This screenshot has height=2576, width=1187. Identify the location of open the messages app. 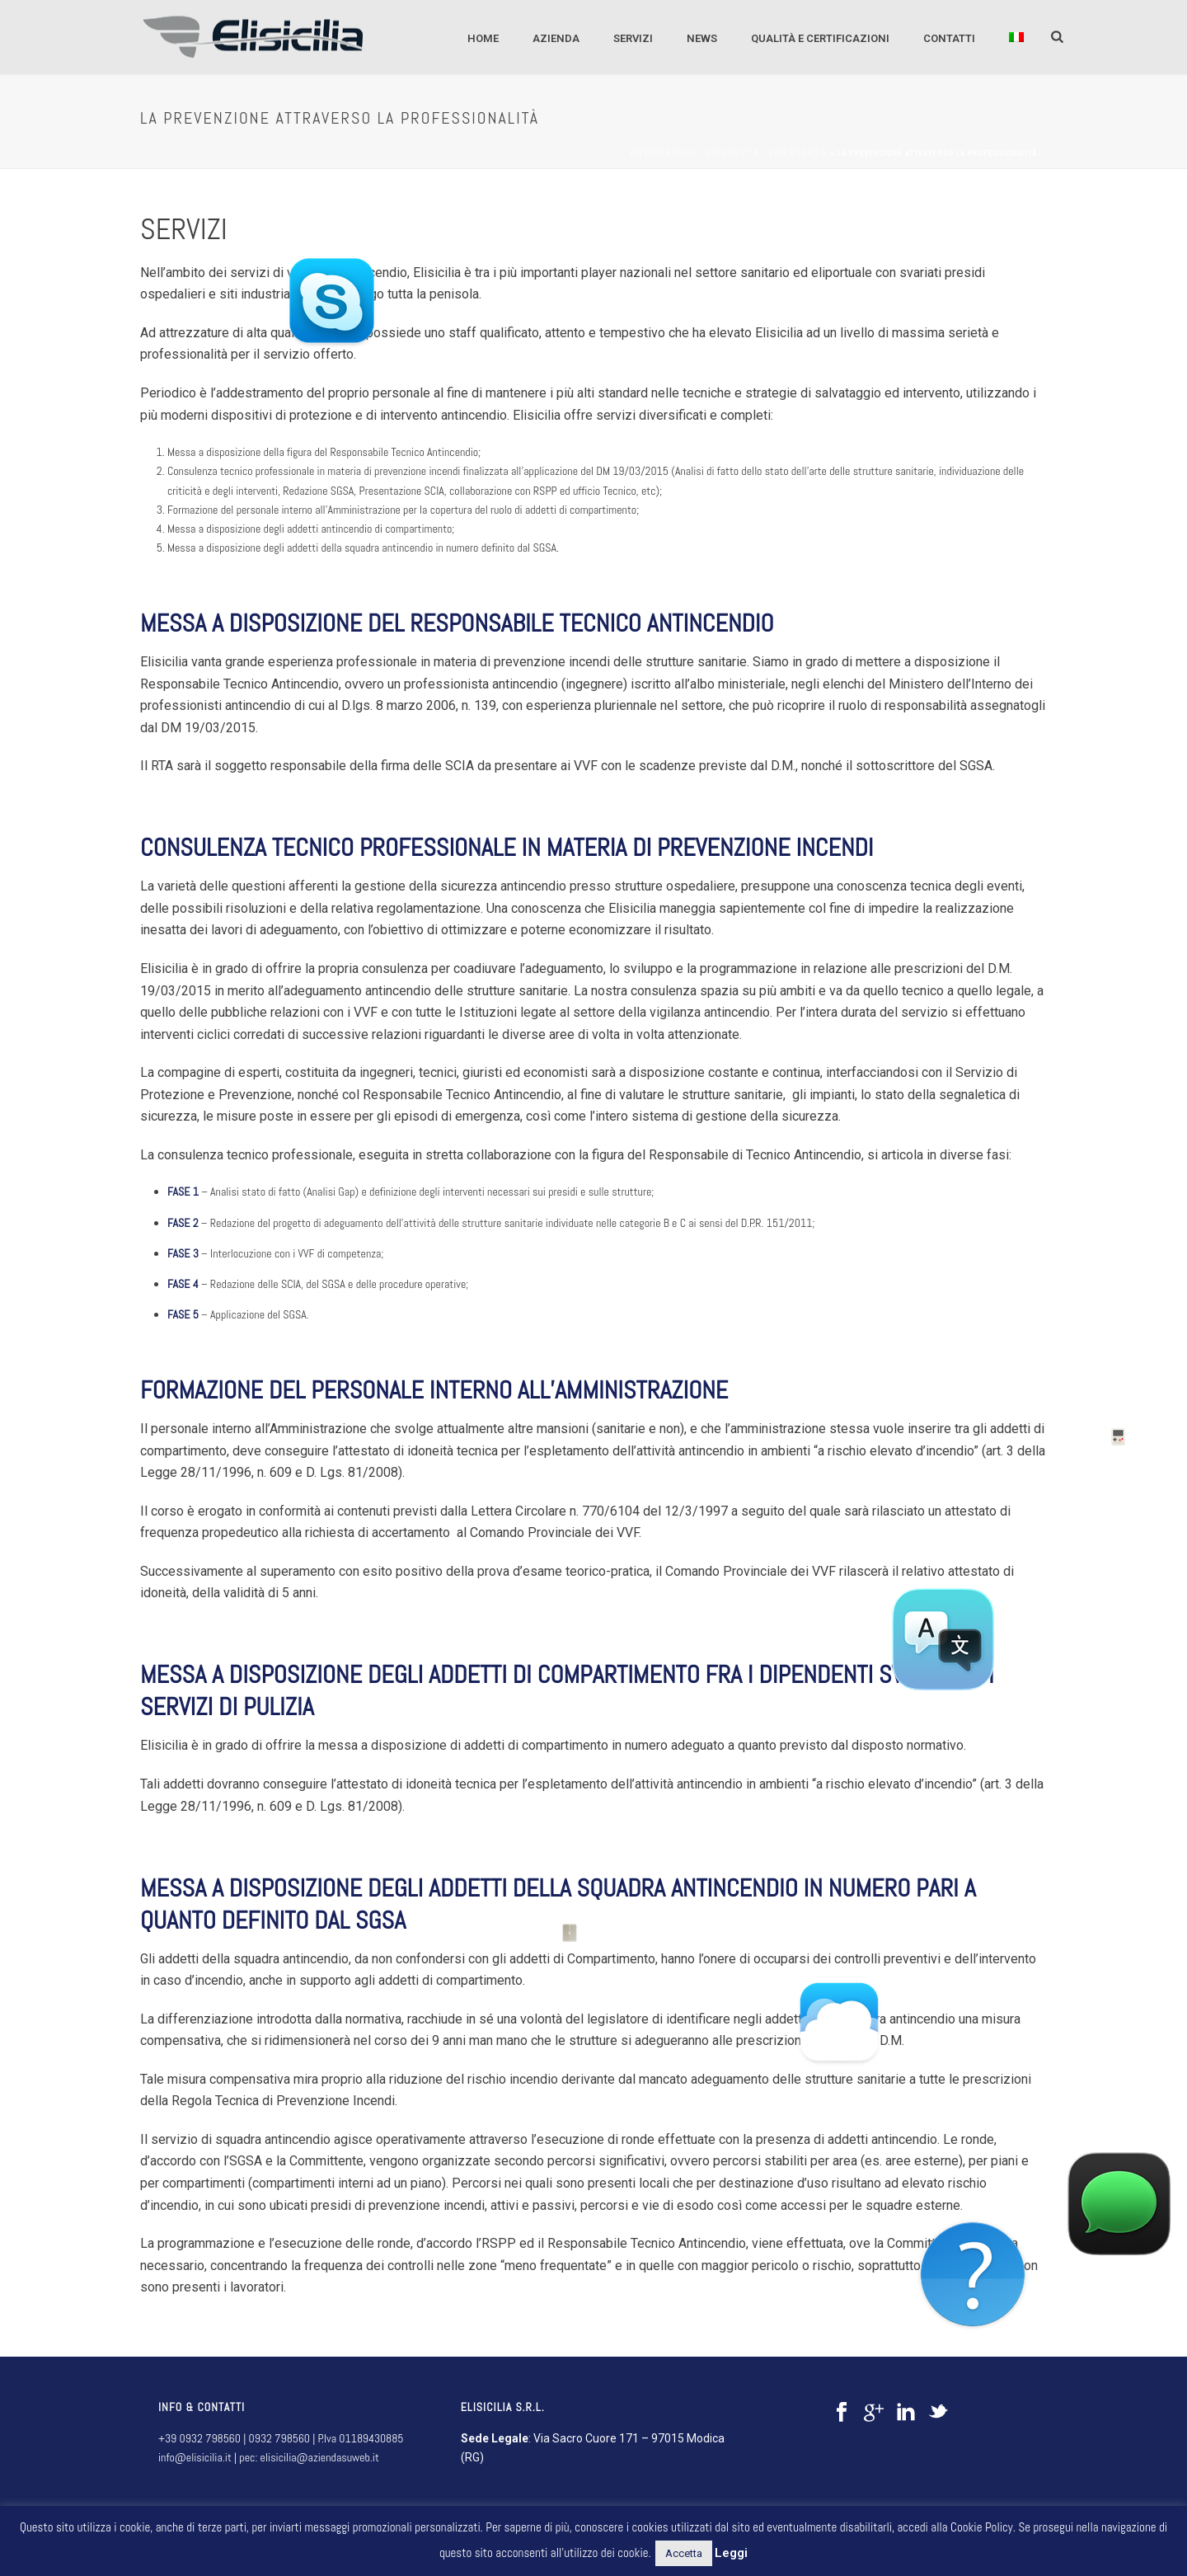
(1119, 2203).